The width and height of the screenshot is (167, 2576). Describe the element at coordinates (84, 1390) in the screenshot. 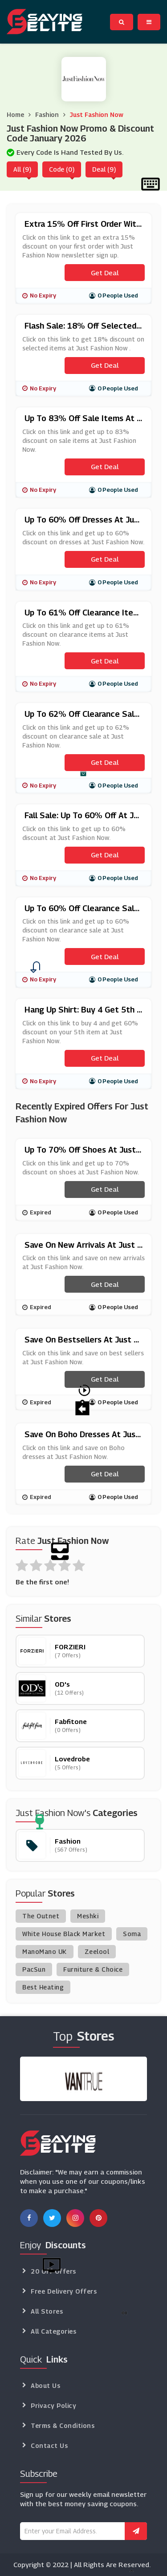

I see `enable motion photos capture` at that location.